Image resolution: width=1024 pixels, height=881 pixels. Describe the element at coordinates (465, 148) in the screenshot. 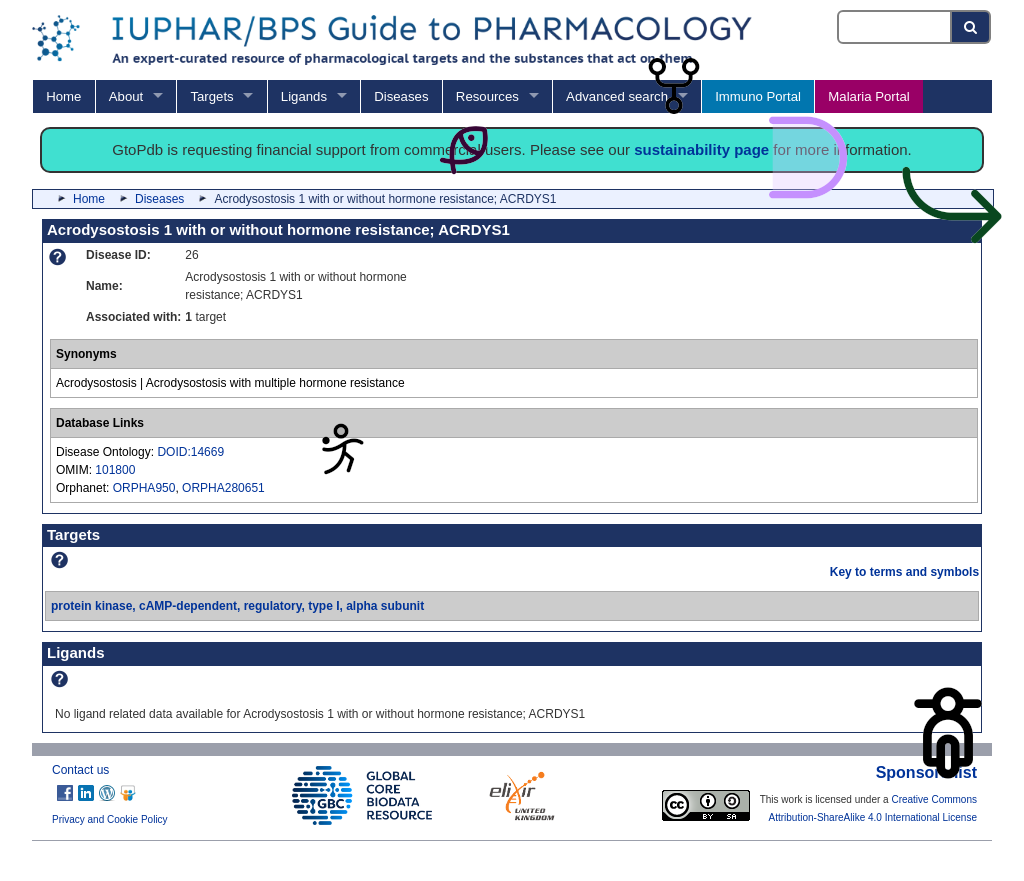

I see `indicates seafood or fish-related content` at that location.